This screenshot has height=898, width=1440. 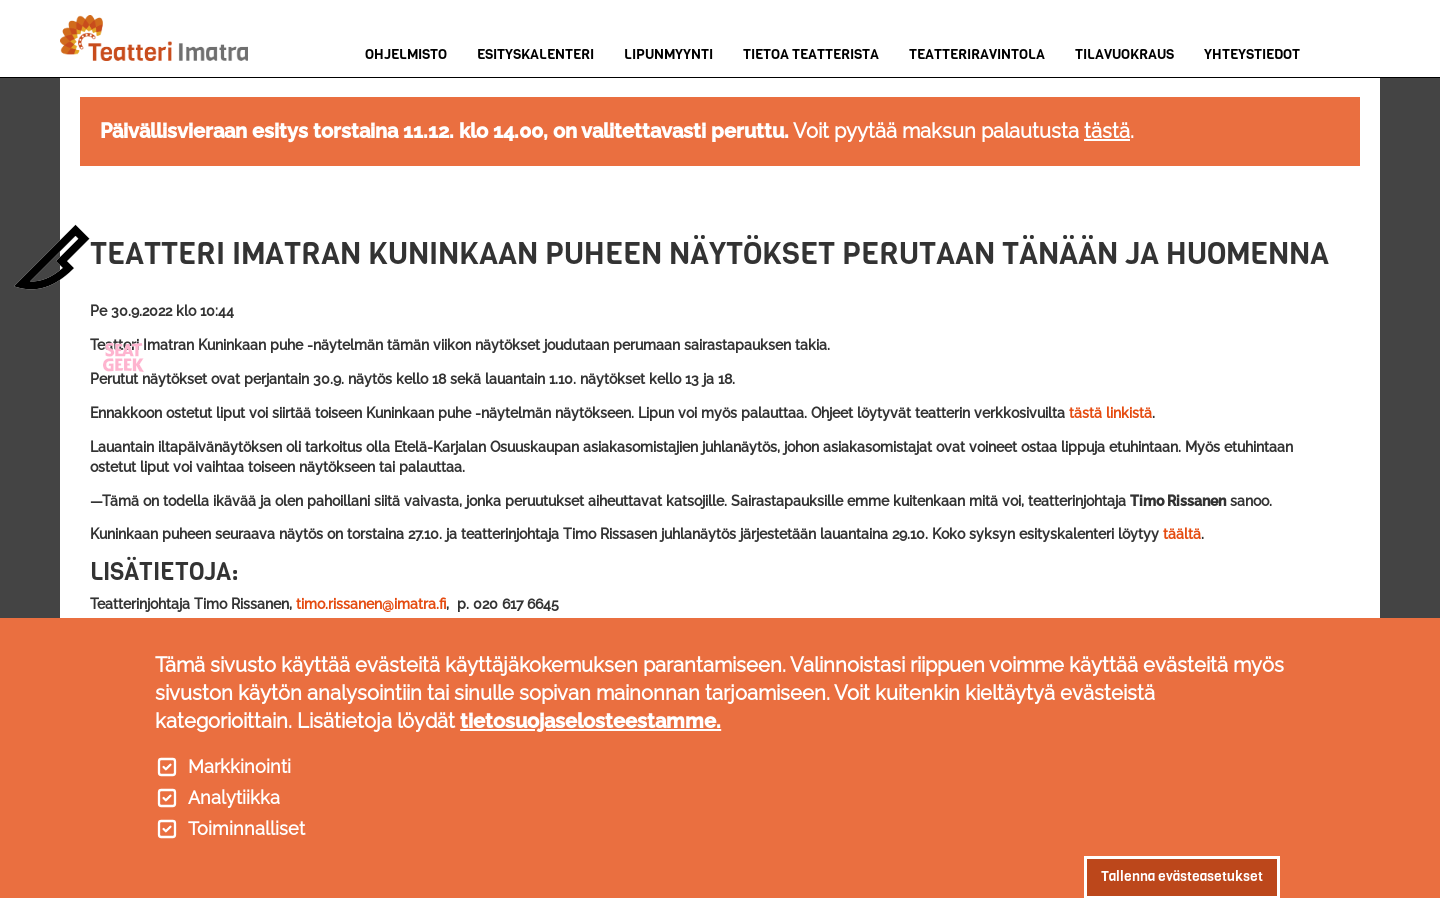 I want to click on open the SeatGeek app, so click(x=123, y=357).